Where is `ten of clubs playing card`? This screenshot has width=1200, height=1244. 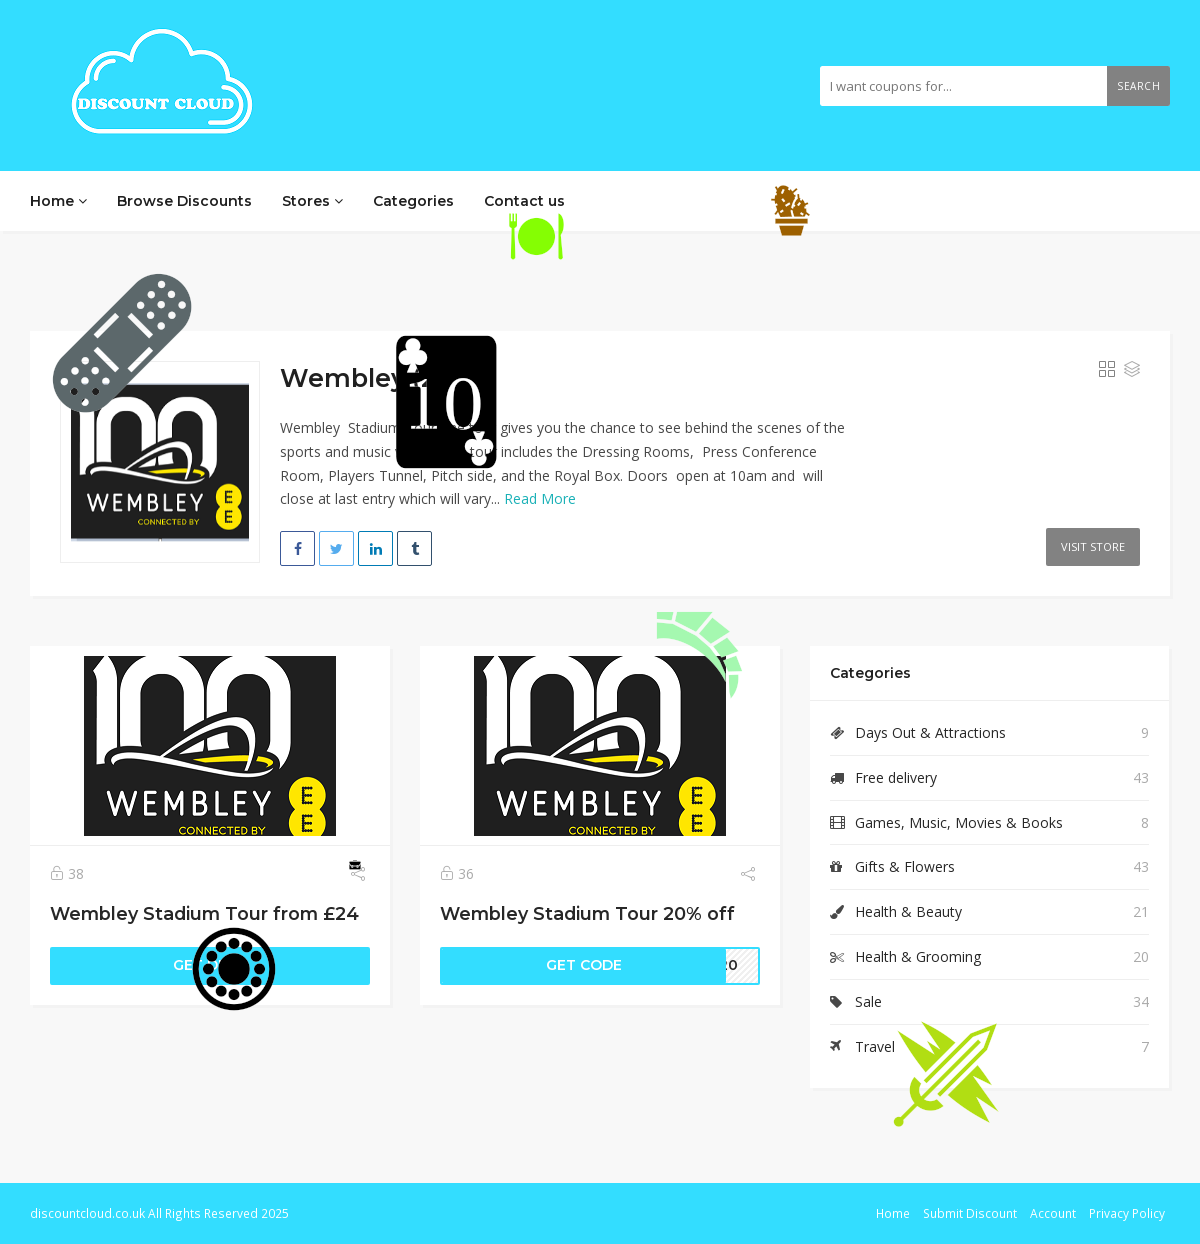 ten of clubs playing card is located at coordinates (446, 402).